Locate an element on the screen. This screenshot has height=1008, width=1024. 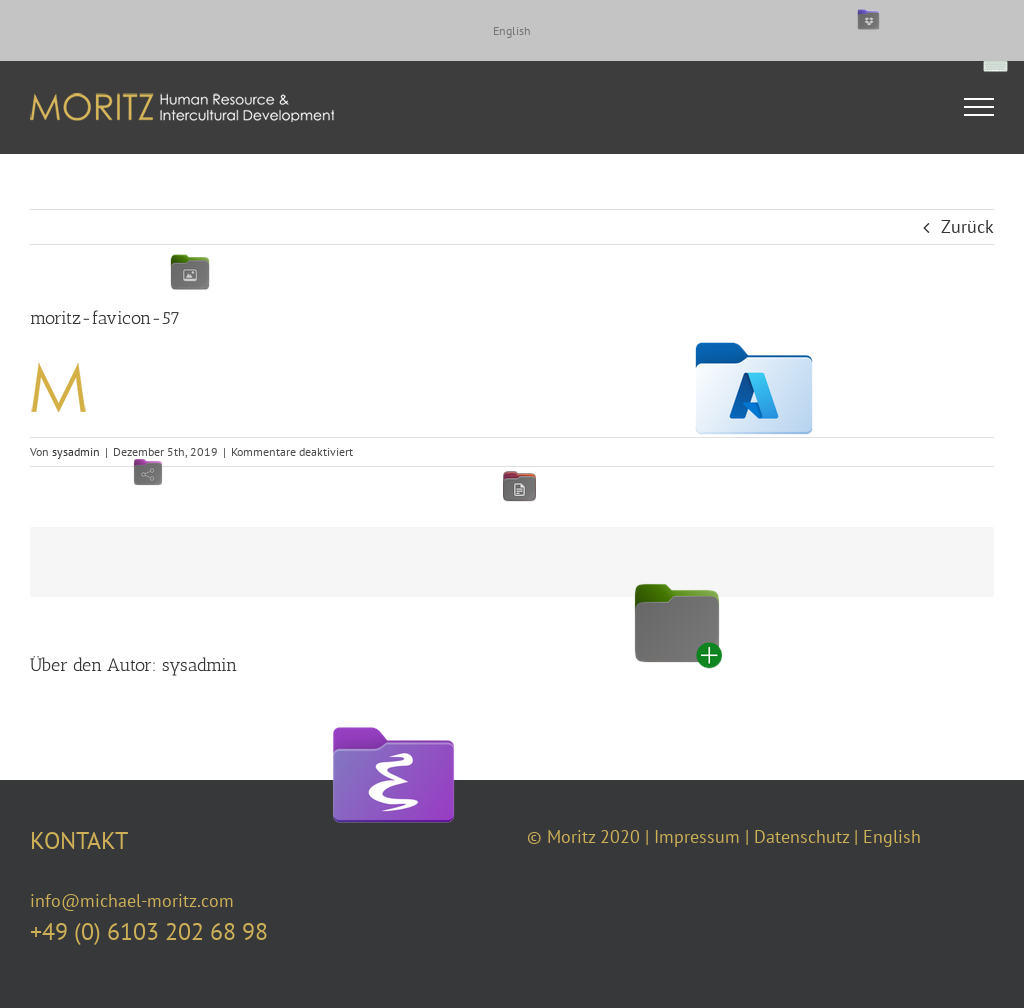
open your pictures folder is located at coordinates (190, 272).